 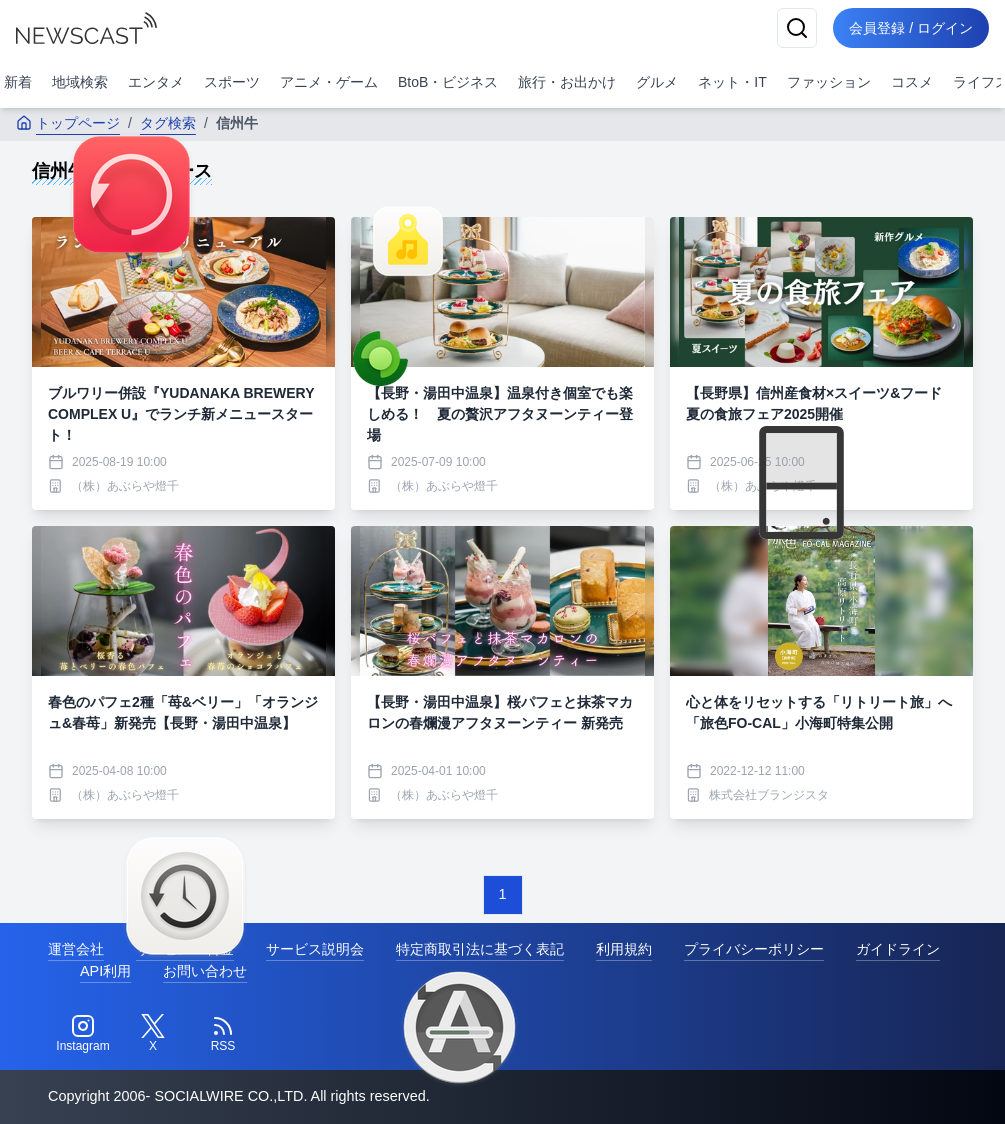 What do you see at coordinates (801, 482) in the screenshot?
I see `scan a document or image` at bounding box center [801, 482].